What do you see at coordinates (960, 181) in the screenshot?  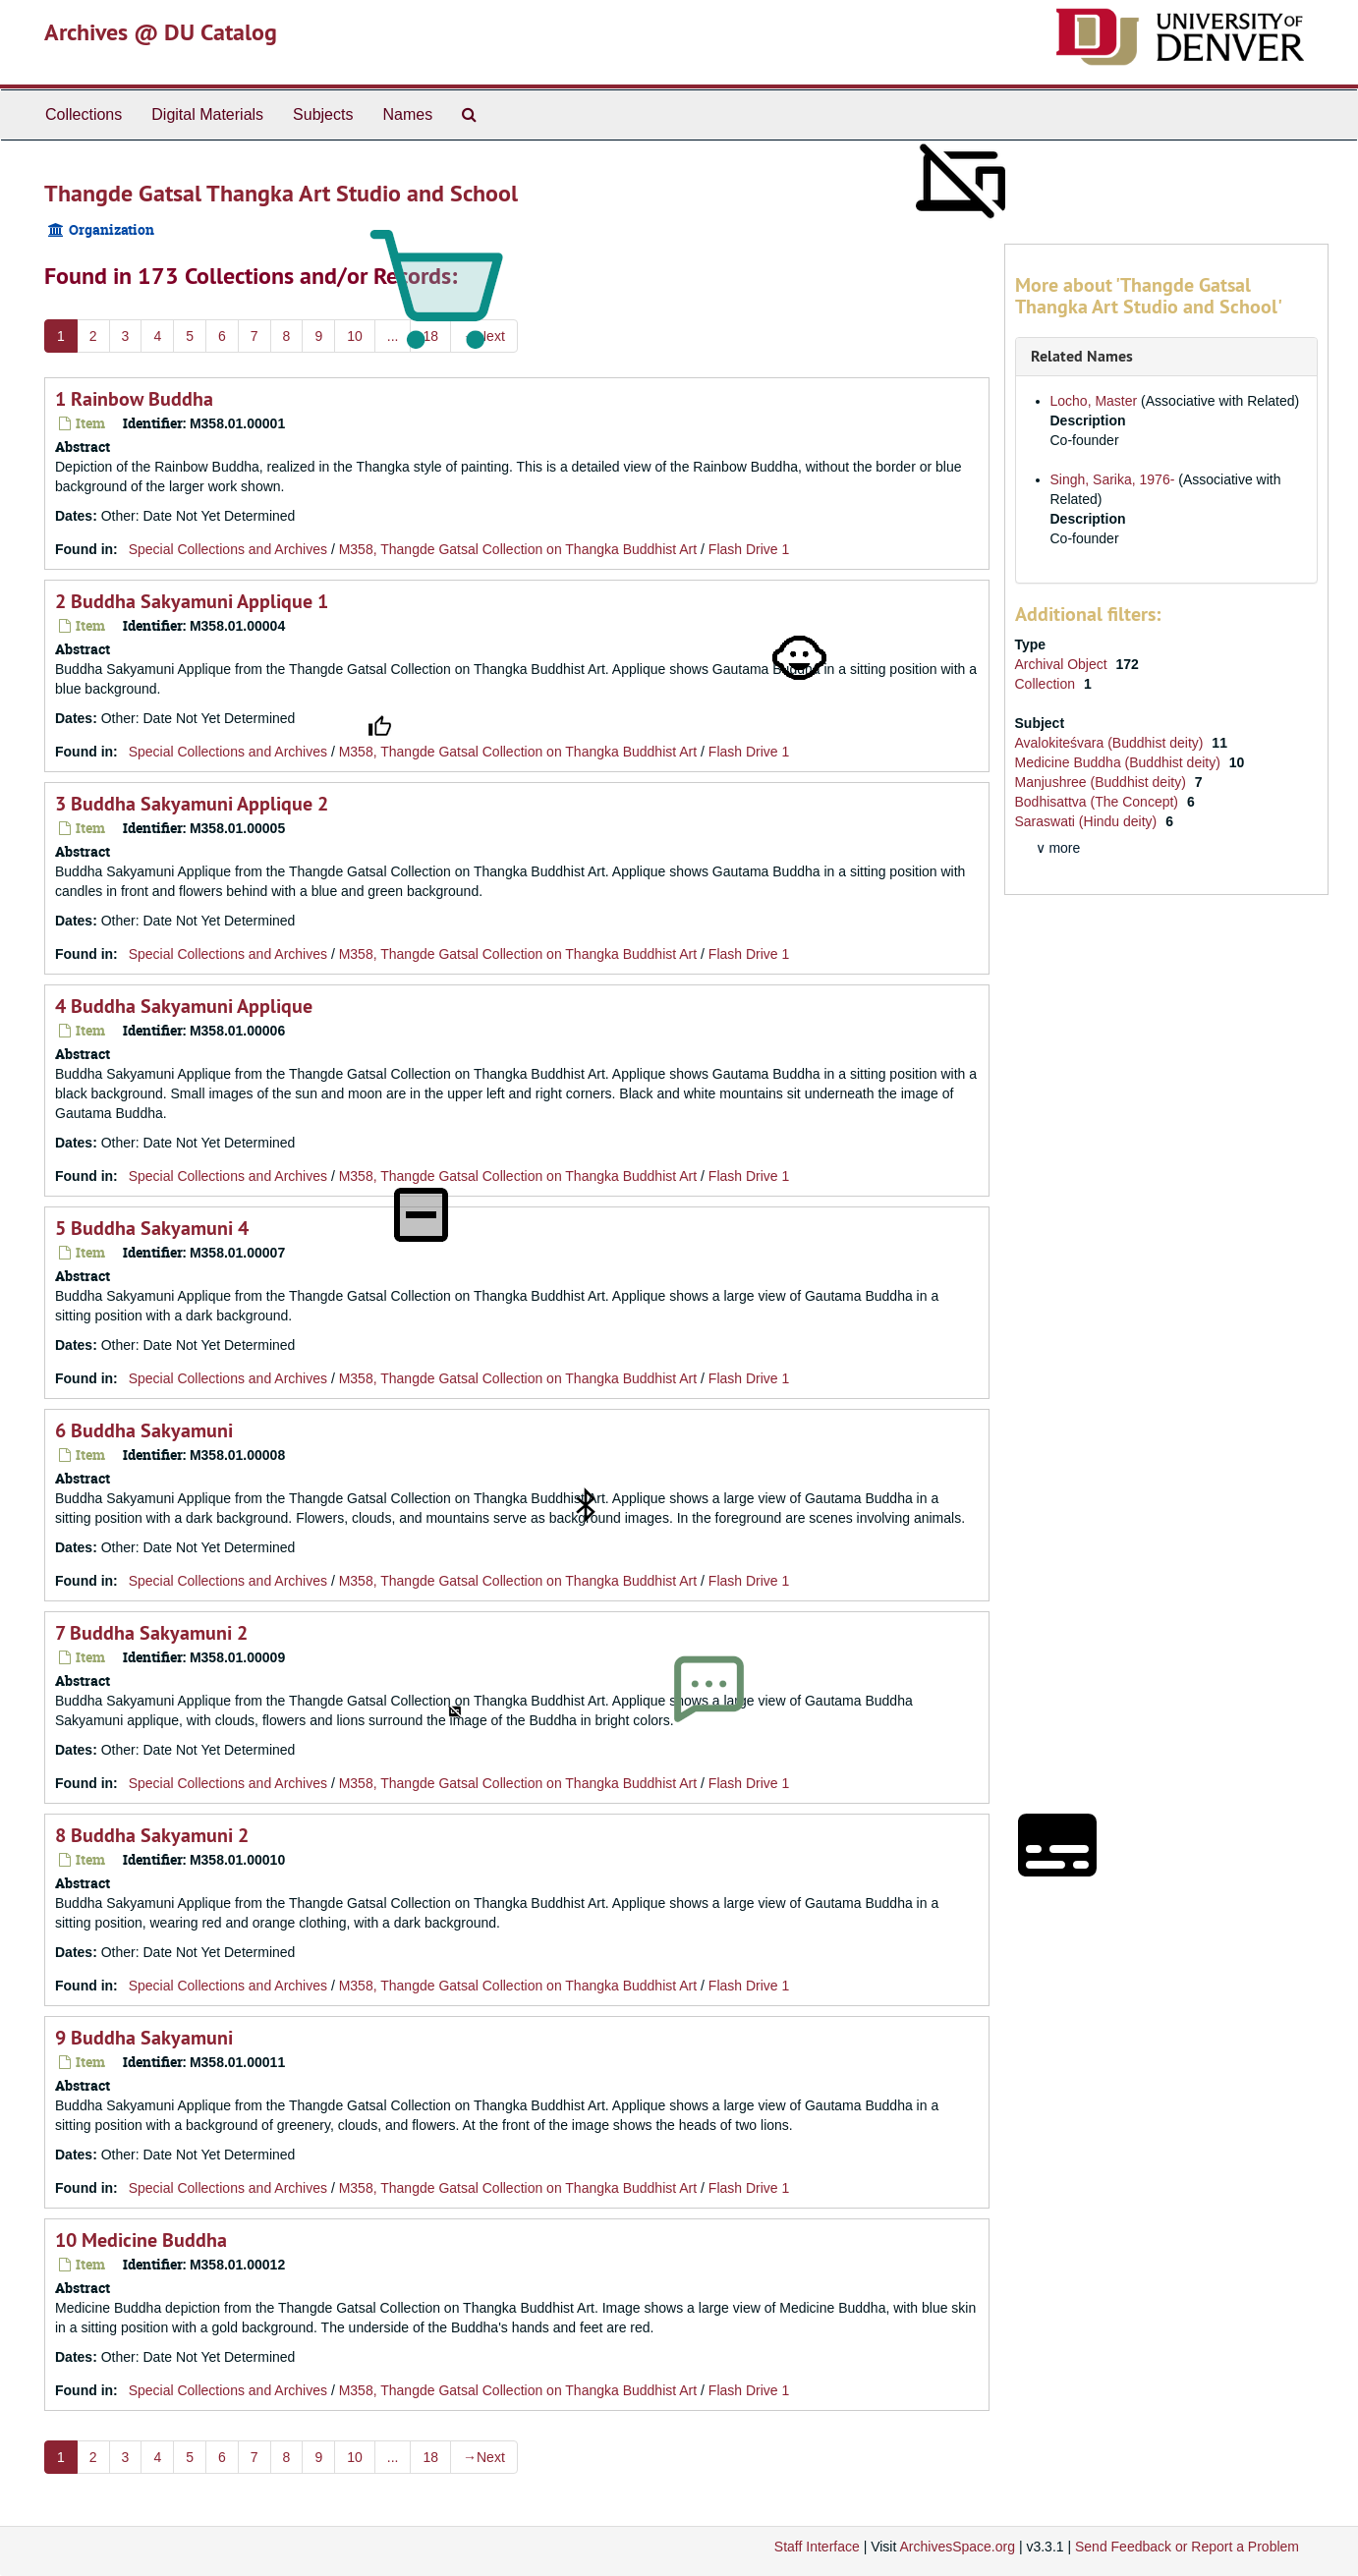 I see `device link disconnected or unavailable` at bounding box center [960, 181].